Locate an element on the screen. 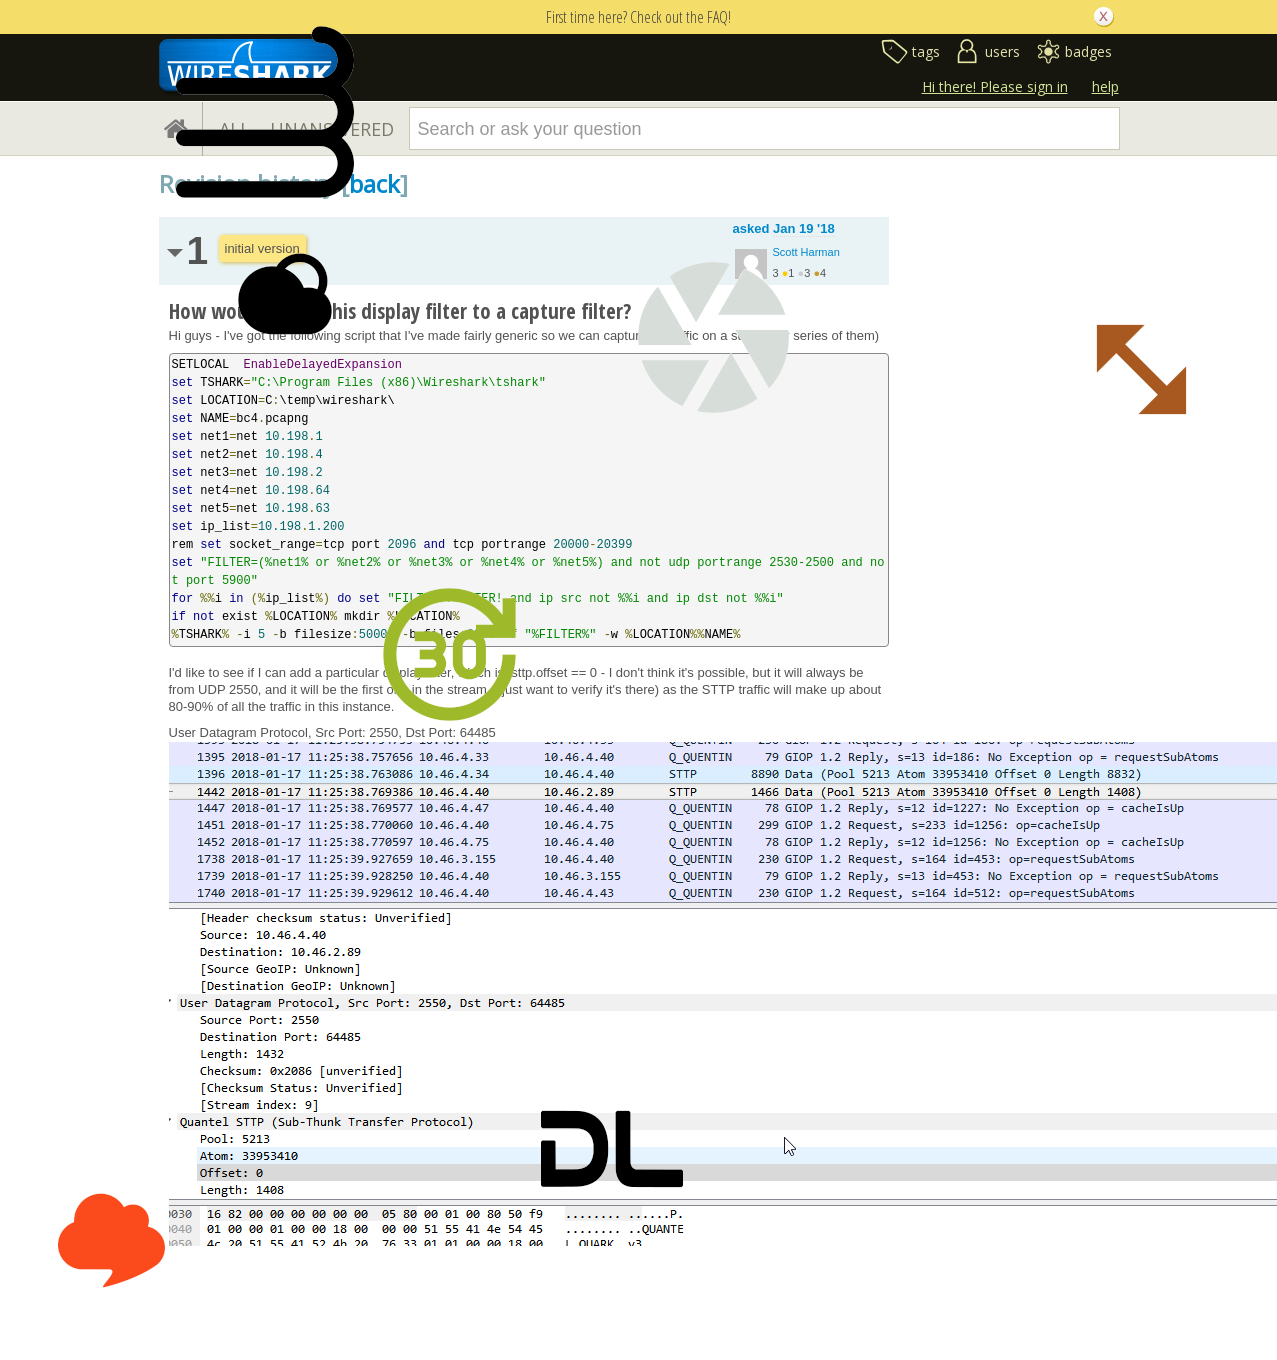 This screenshot has height=1360, width=1277. debrid-link service logo is located at coordinates (612, 1149).